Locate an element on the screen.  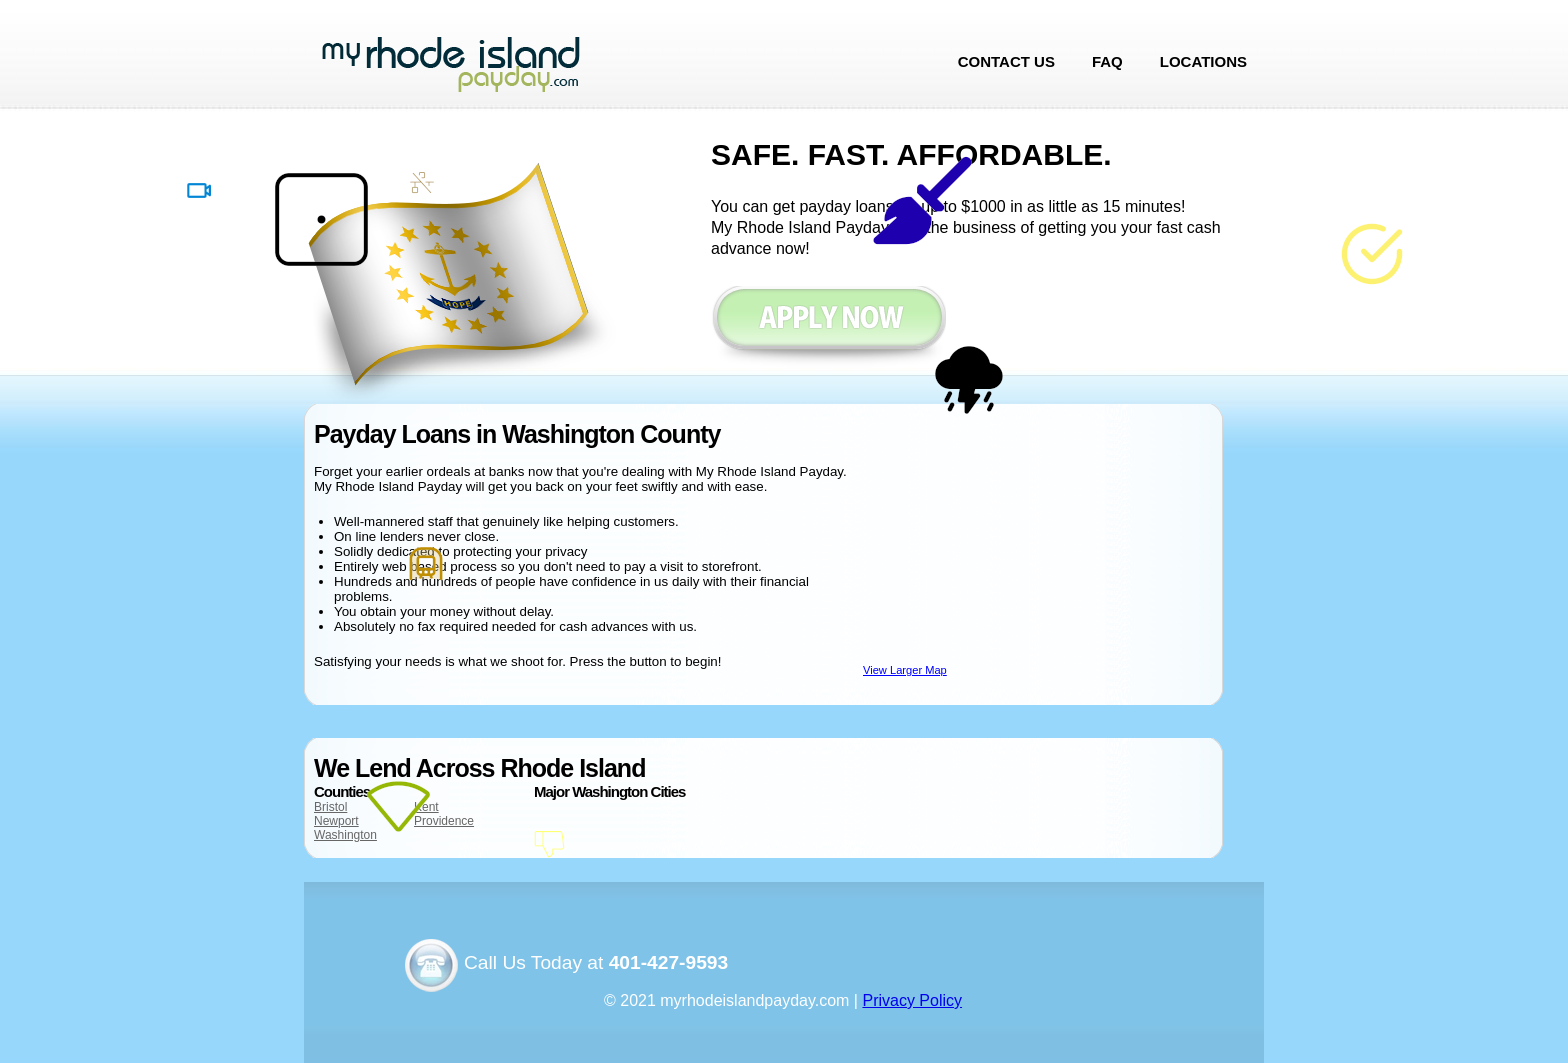
no wifi connection available is located at coordinates (398, 806).